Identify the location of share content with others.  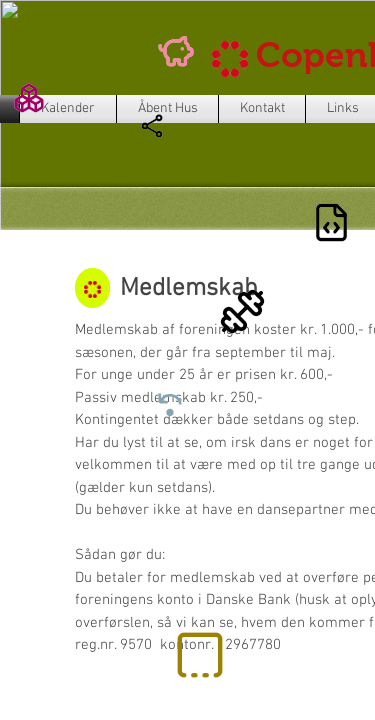
(152, 126).